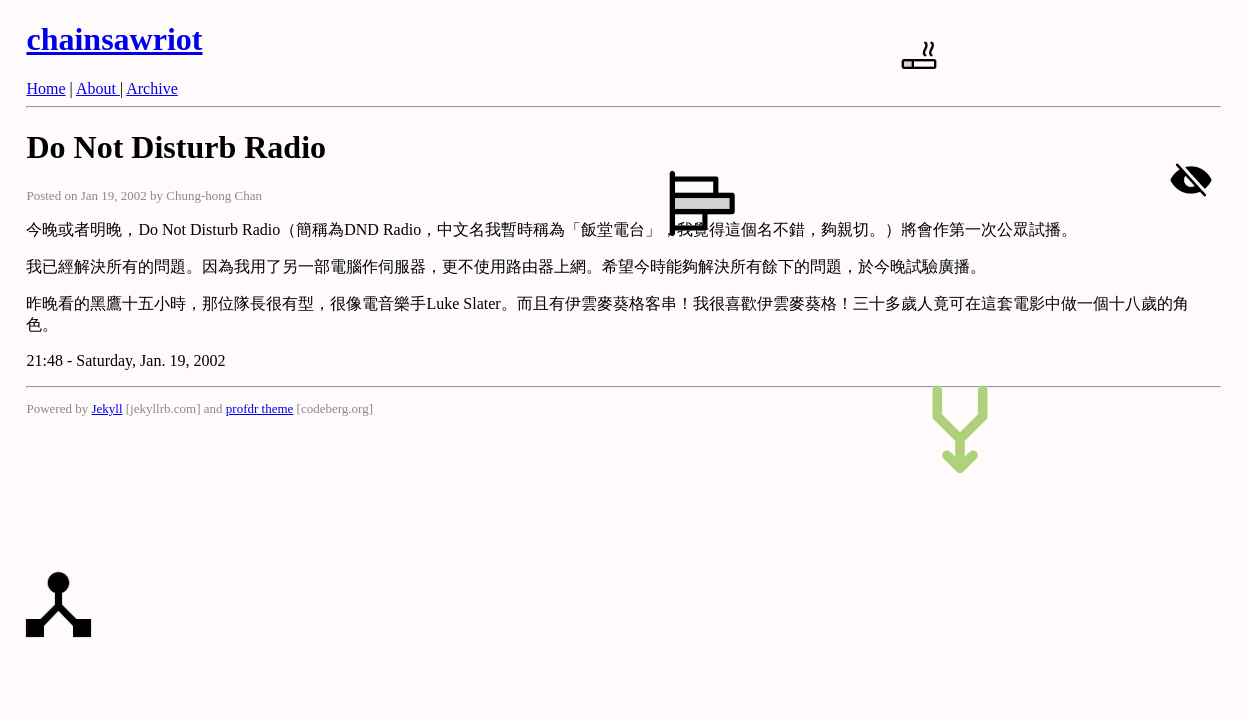  I want to click on view horizontal bar chart data, so click(699, 203).